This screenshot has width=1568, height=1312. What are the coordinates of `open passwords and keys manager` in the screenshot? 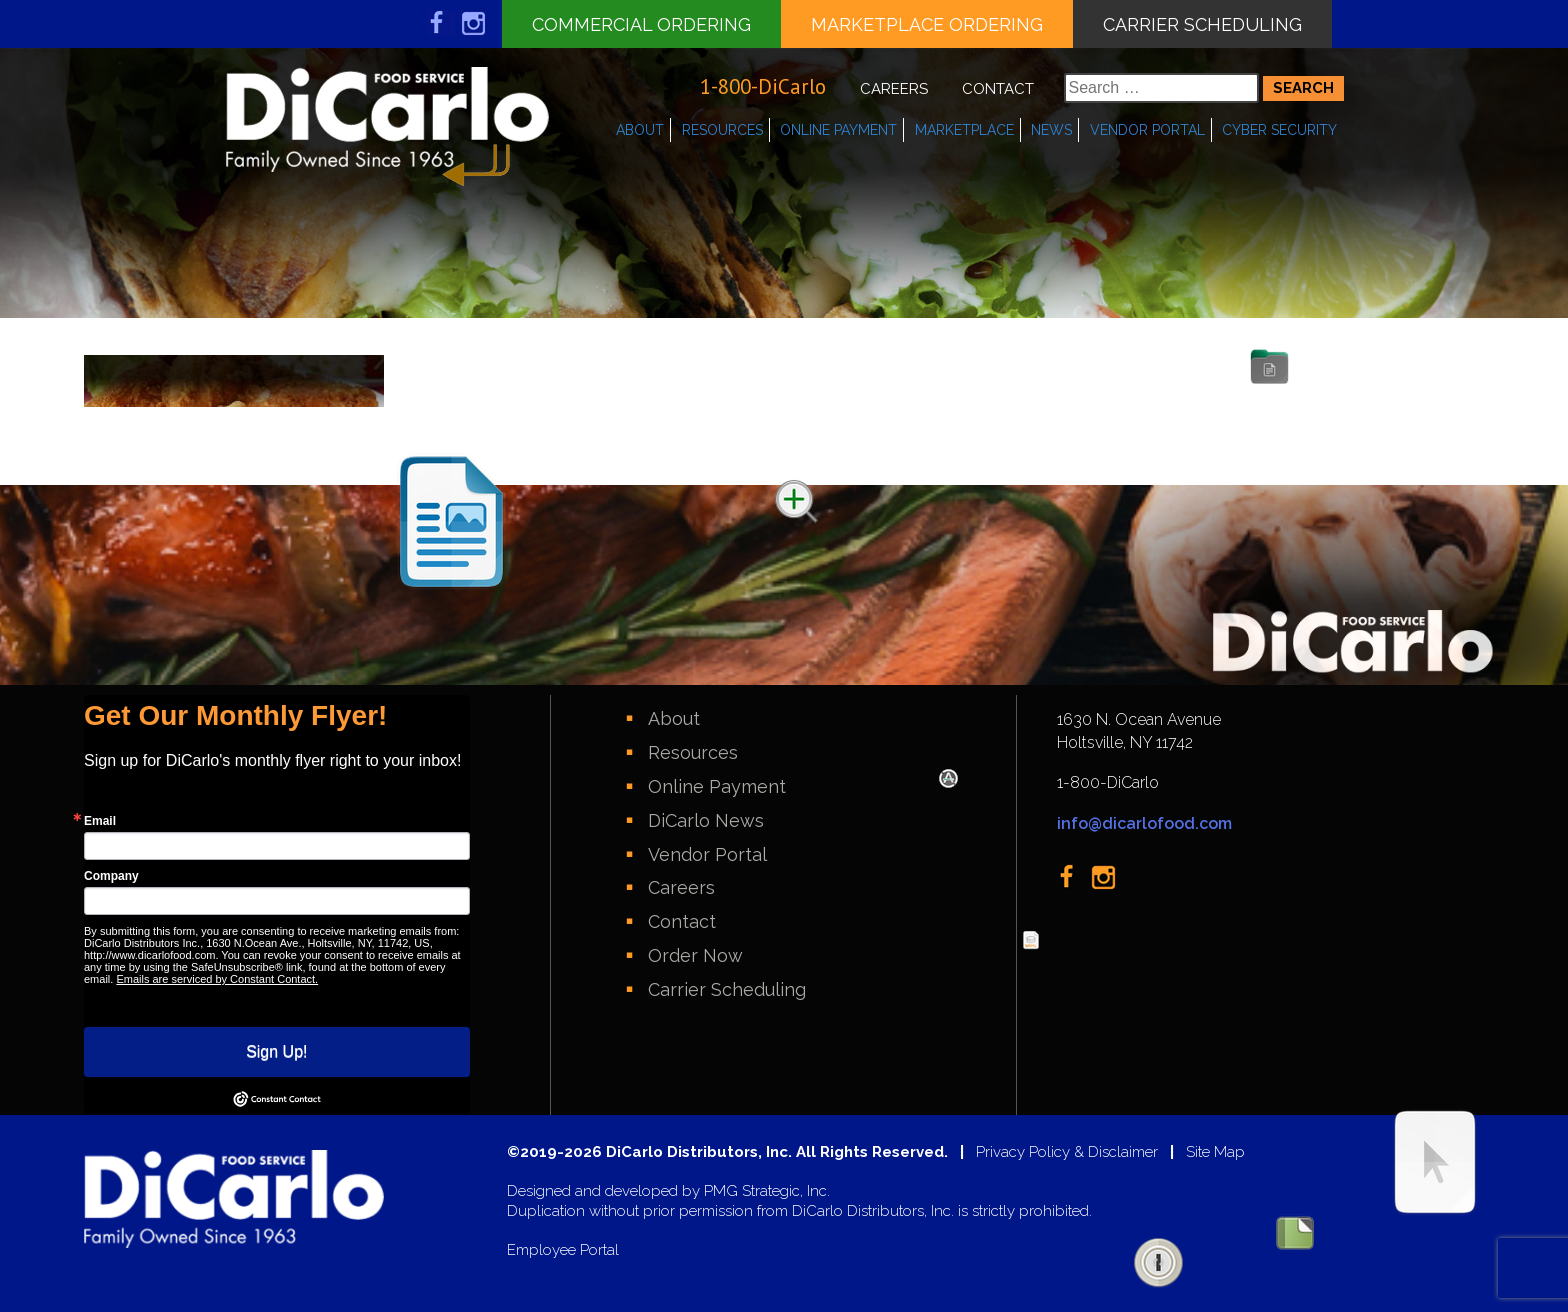 It's located at (1158, 1262).